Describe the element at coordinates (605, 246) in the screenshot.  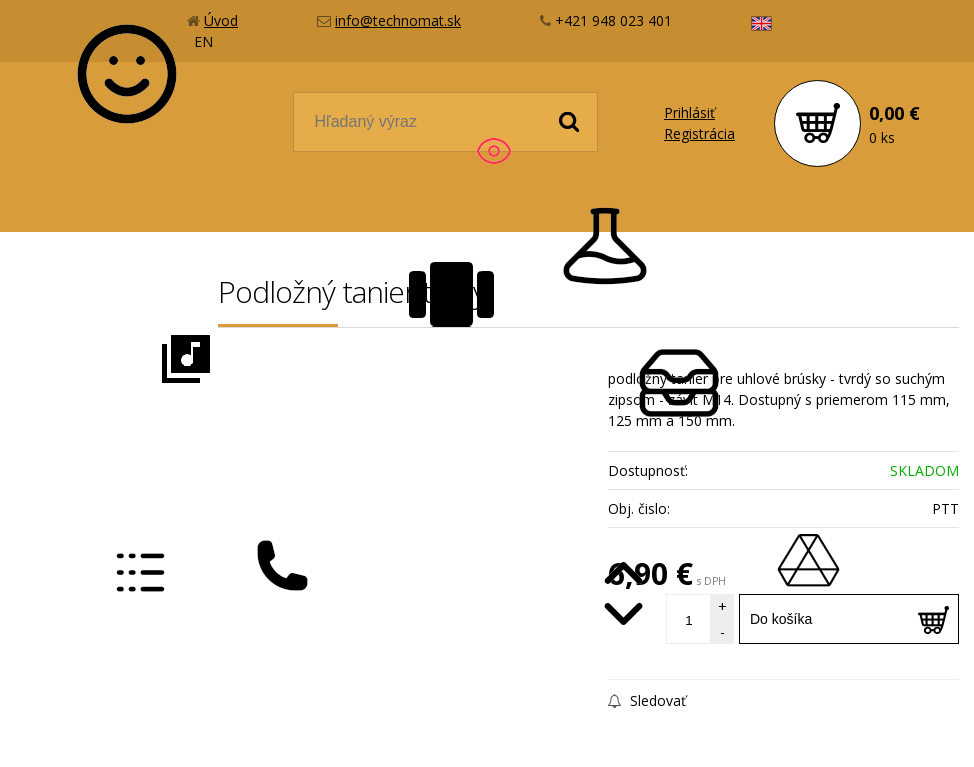
I see `access experimental or beta features` at that location.